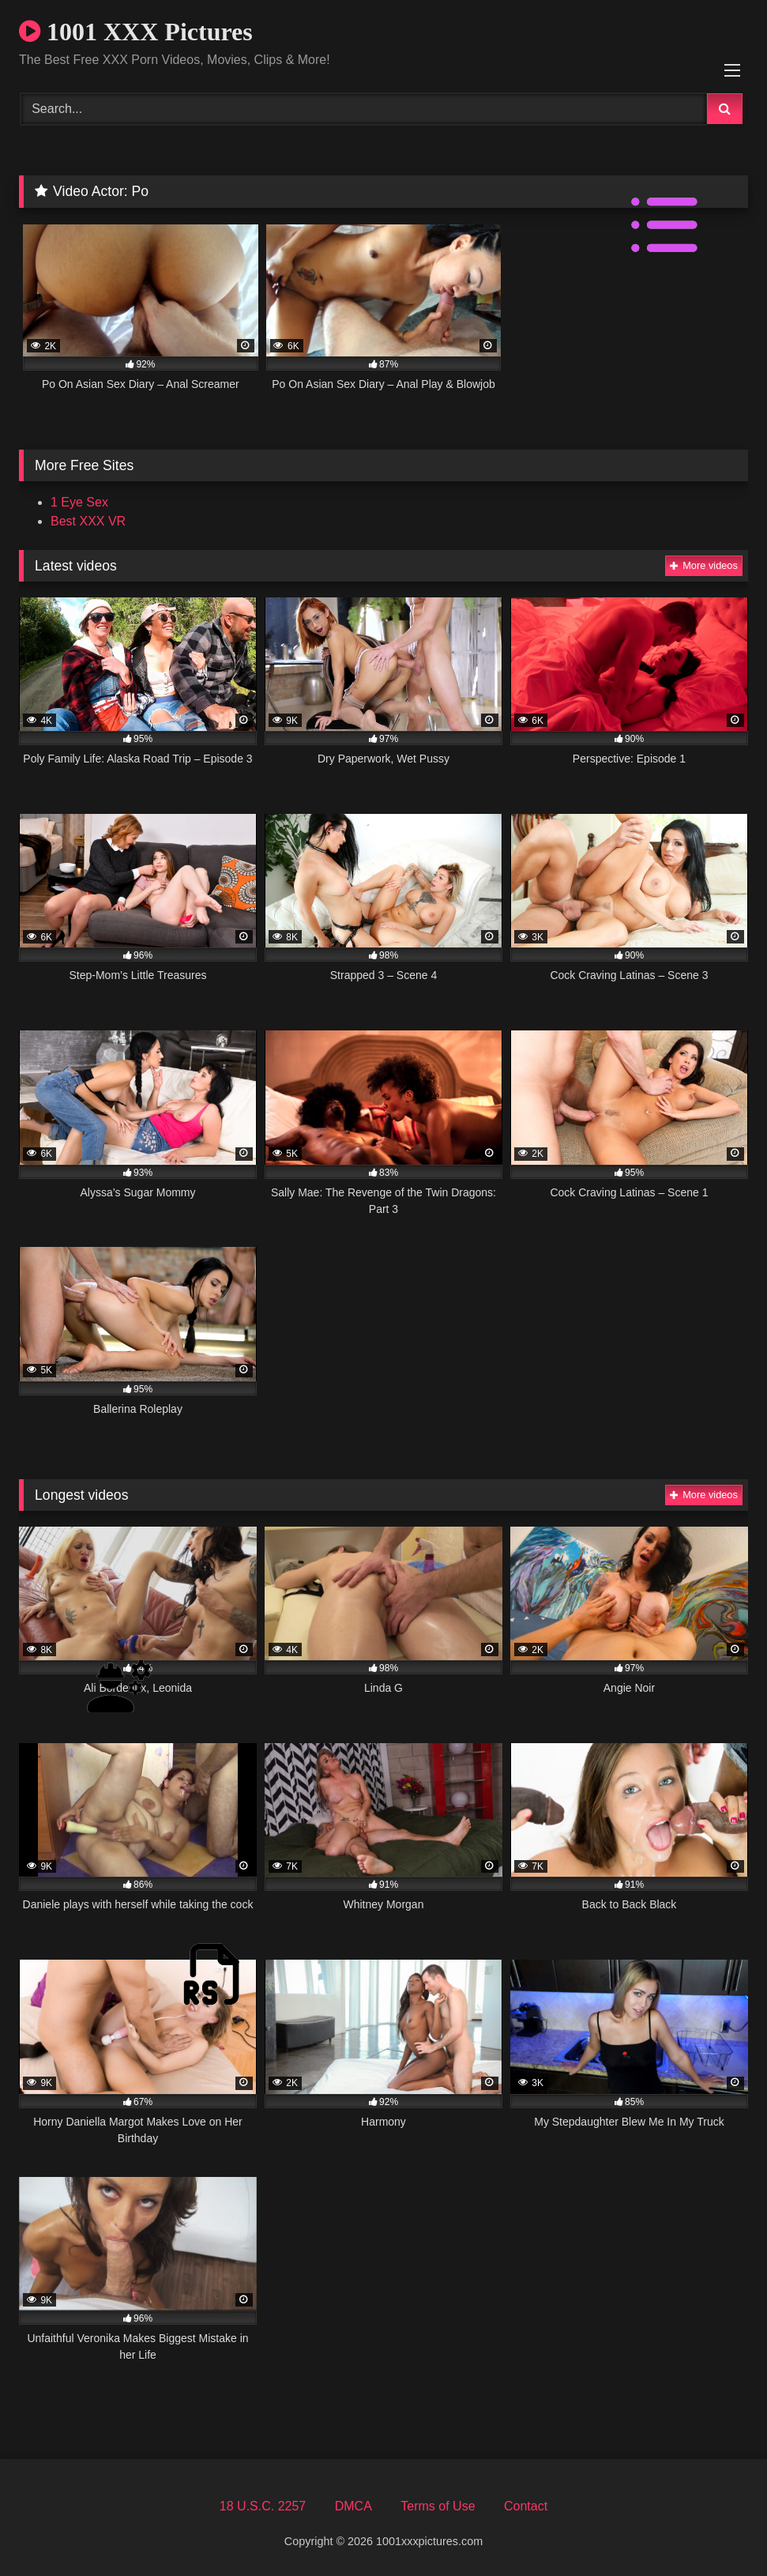 Image resolution: width=767 pixels, height=2576 pixels. What do you see at coordinates (662, 224) in the screenshot?
I see `view items in list format` at bounding box center [662, 224].